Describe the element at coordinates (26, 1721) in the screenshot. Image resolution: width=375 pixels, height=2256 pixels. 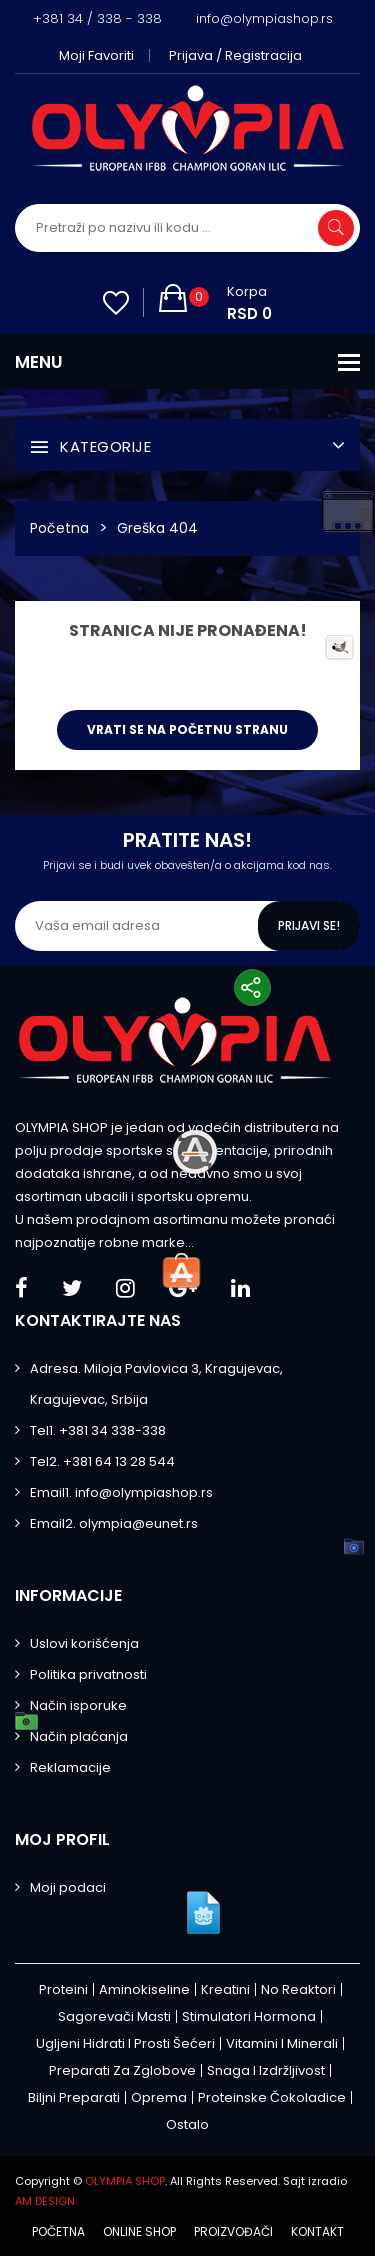
I see `open android oreo system files folder` at that location.